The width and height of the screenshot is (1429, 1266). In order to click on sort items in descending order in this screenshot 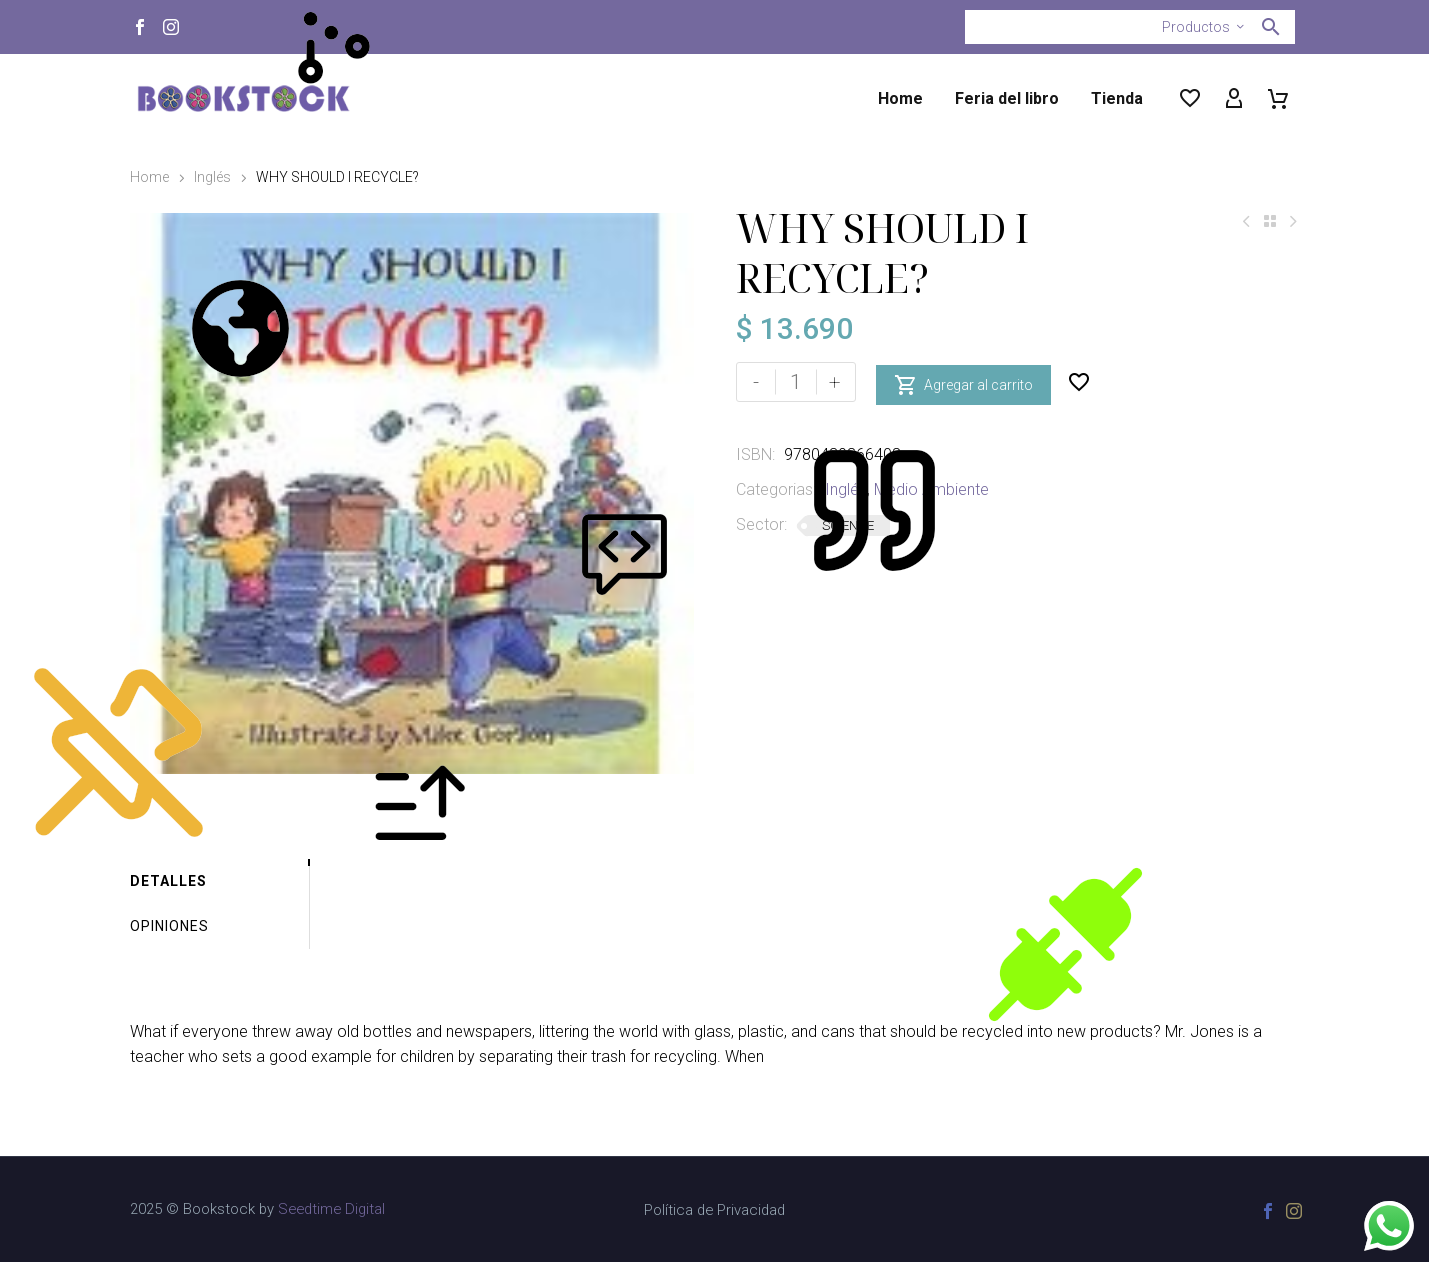, I will do `click(416, 806)`.